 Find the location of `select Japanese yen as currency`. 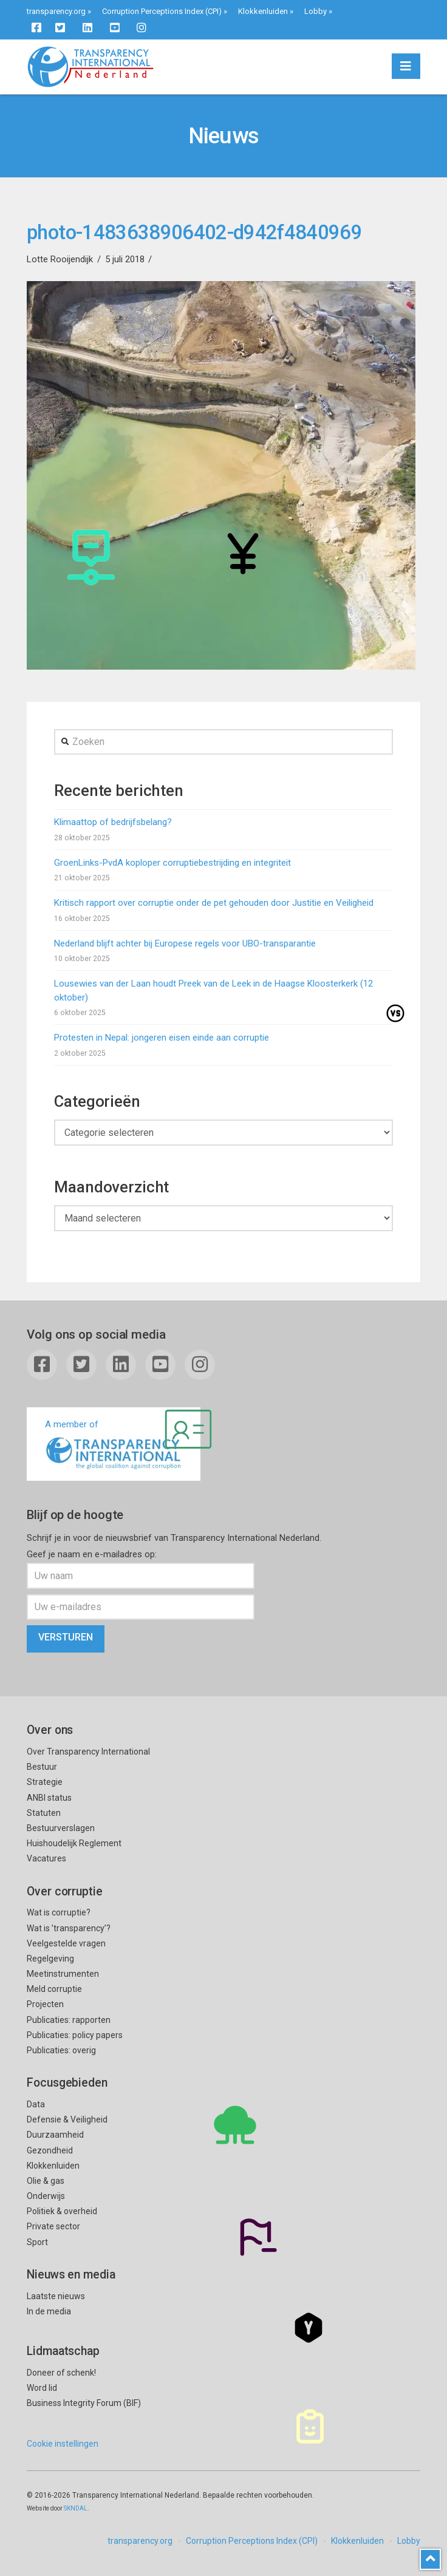

select Japanese yen as currency is located at coordinates (243, 554).